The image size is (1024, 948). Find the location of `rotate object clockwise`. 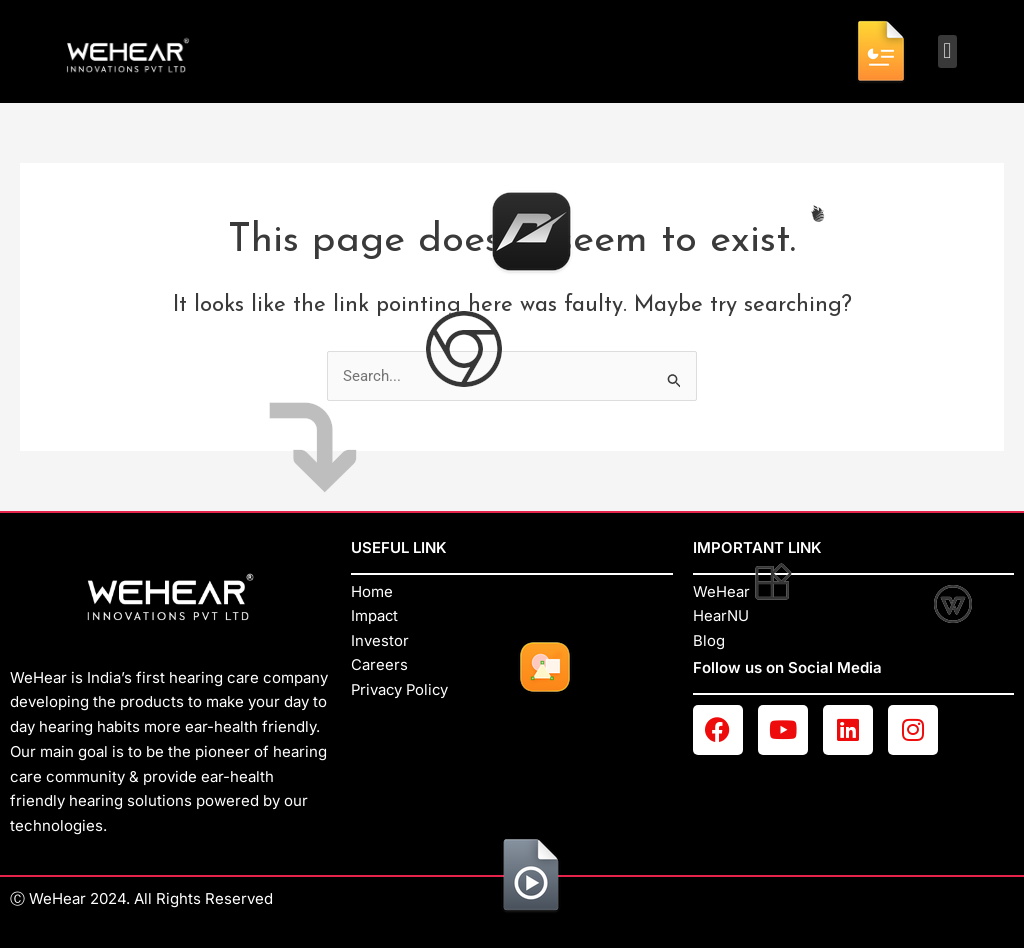

rotate object clockwise is located at coordinates (309, 442).